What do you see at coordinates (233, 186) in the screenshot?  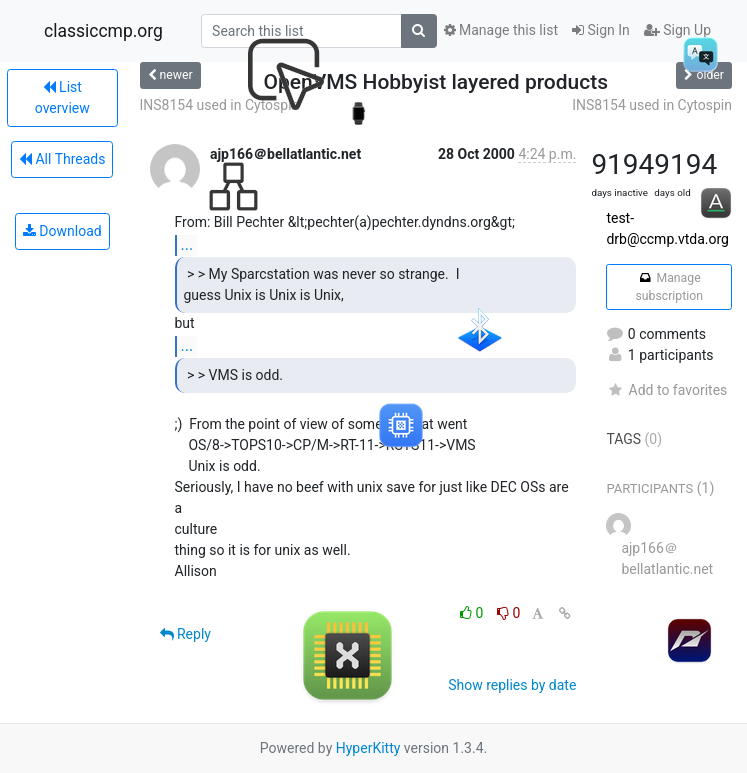 I see `open gtk4 node editor application` at bounding box center [233, 186].